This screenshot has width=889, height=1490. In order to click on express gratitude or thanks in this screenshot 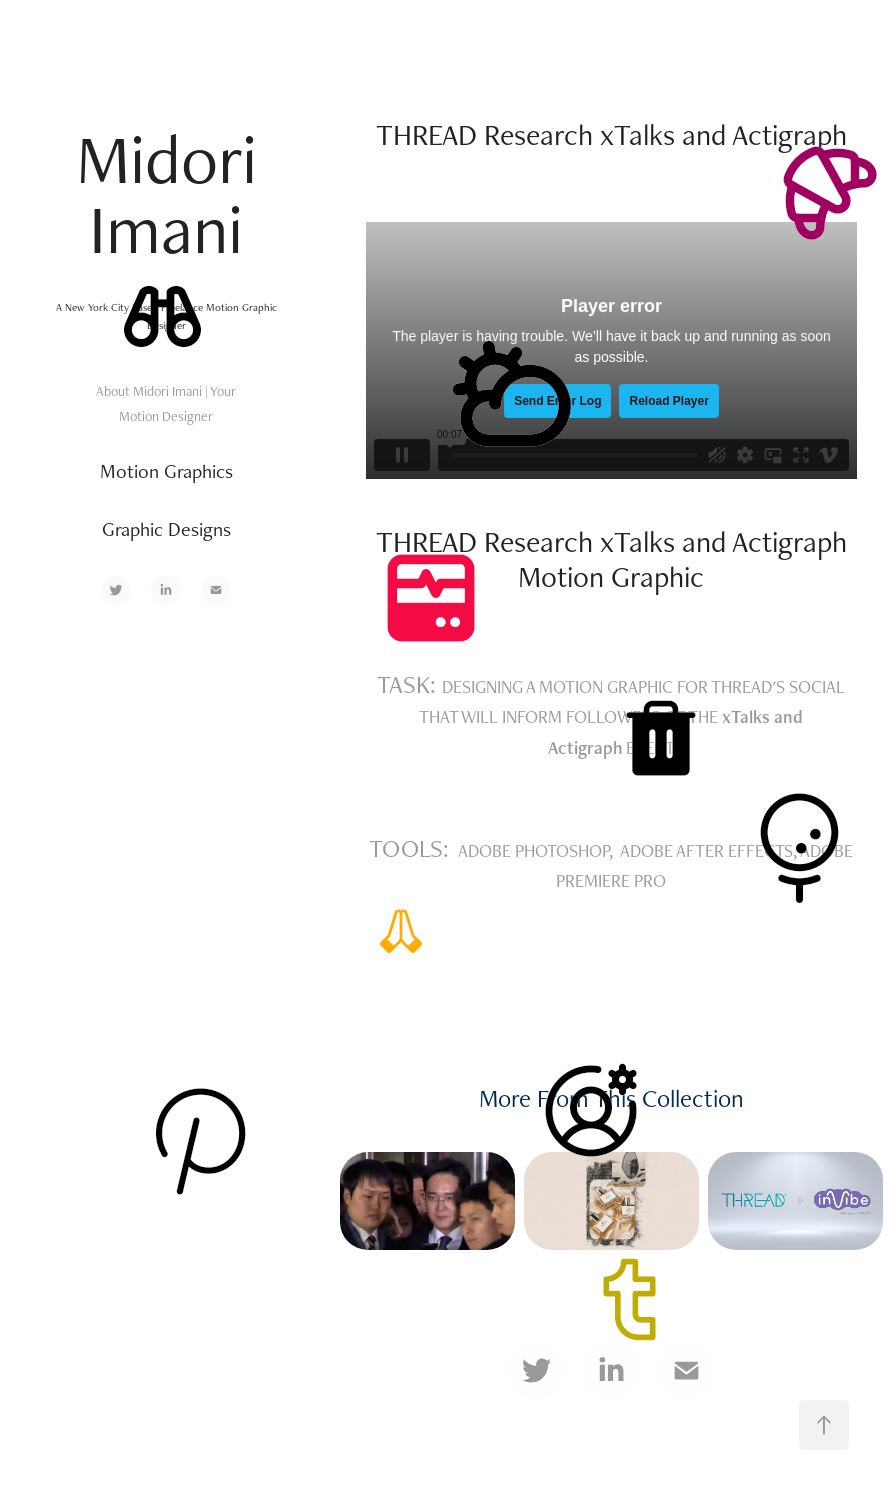, I will do `click(401, 932)`.